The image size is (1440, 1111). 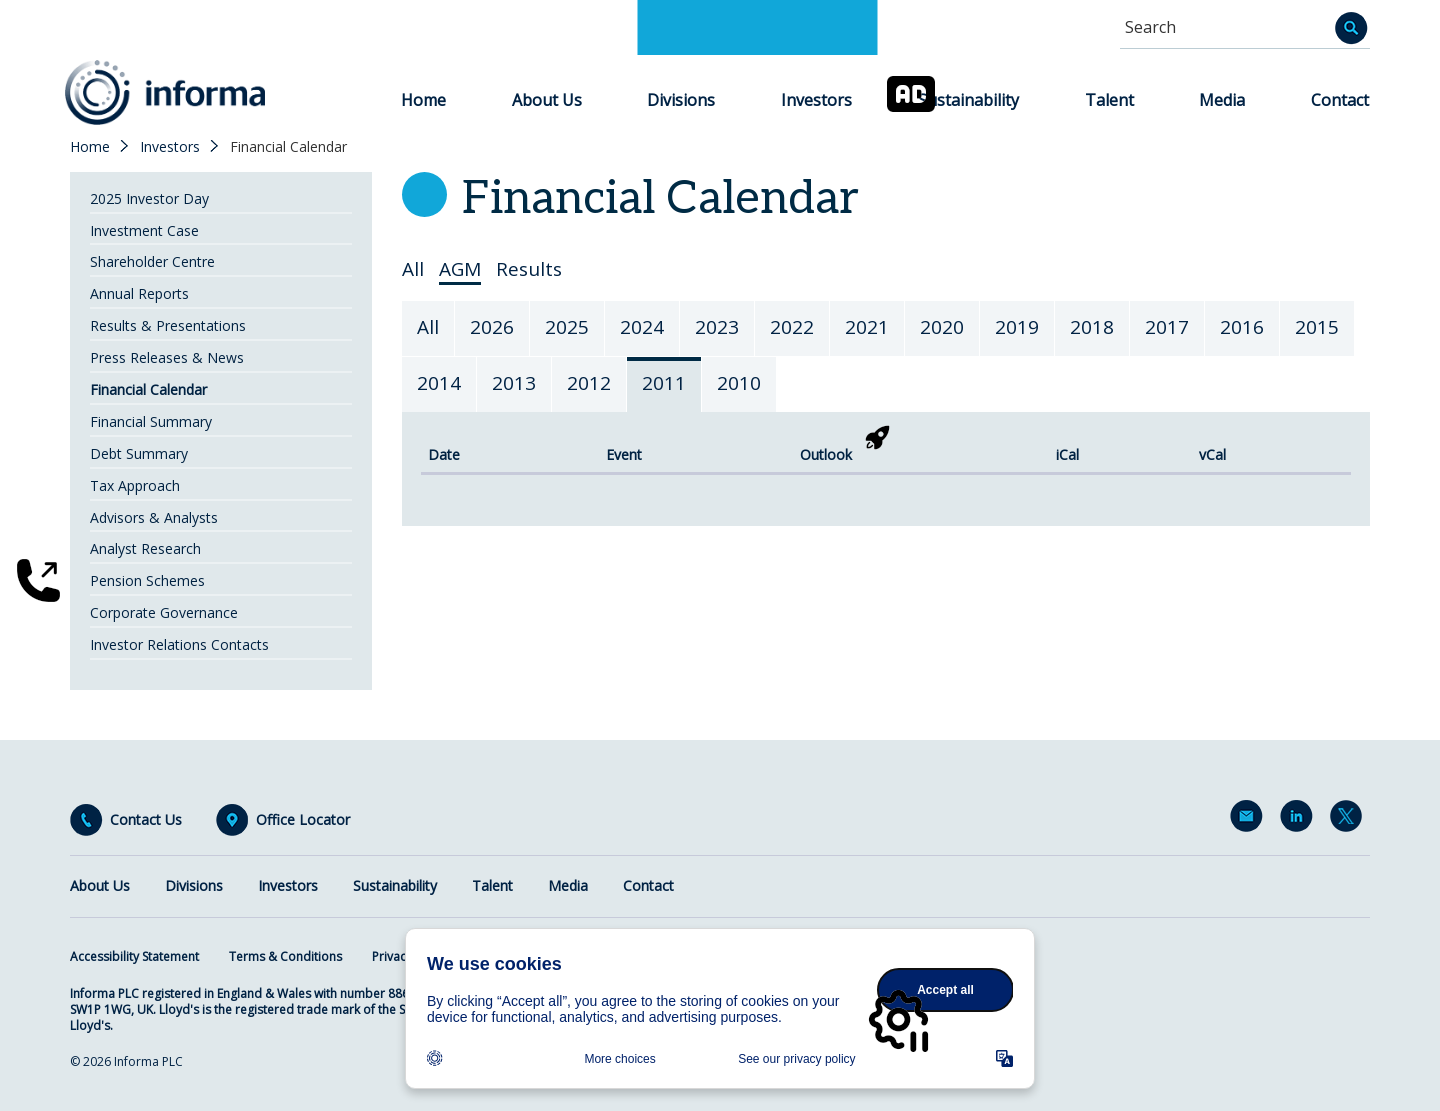 What do you see at coordinates (877, 437) in the screenshot?
I see `launch or deploy a project` at bounding box center [877, 437].